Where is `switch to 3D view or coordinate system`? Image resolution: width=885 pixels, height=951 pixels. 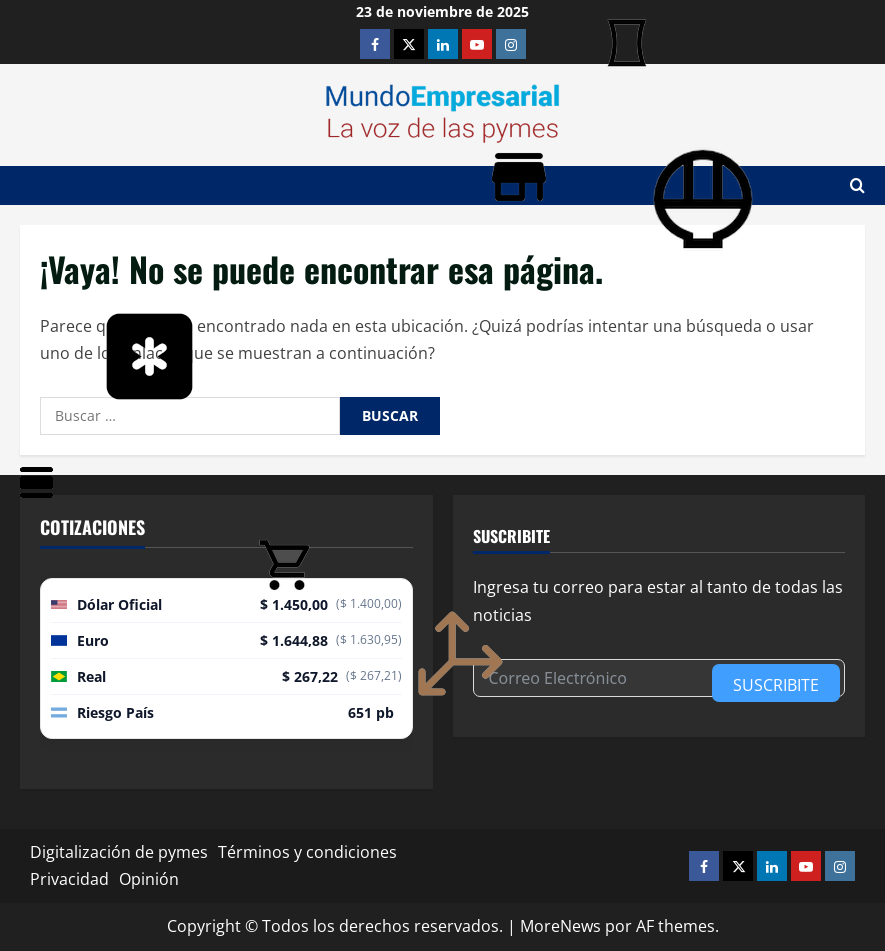 switch to 3D view or coordinate system is located at coordinates (455, 658).